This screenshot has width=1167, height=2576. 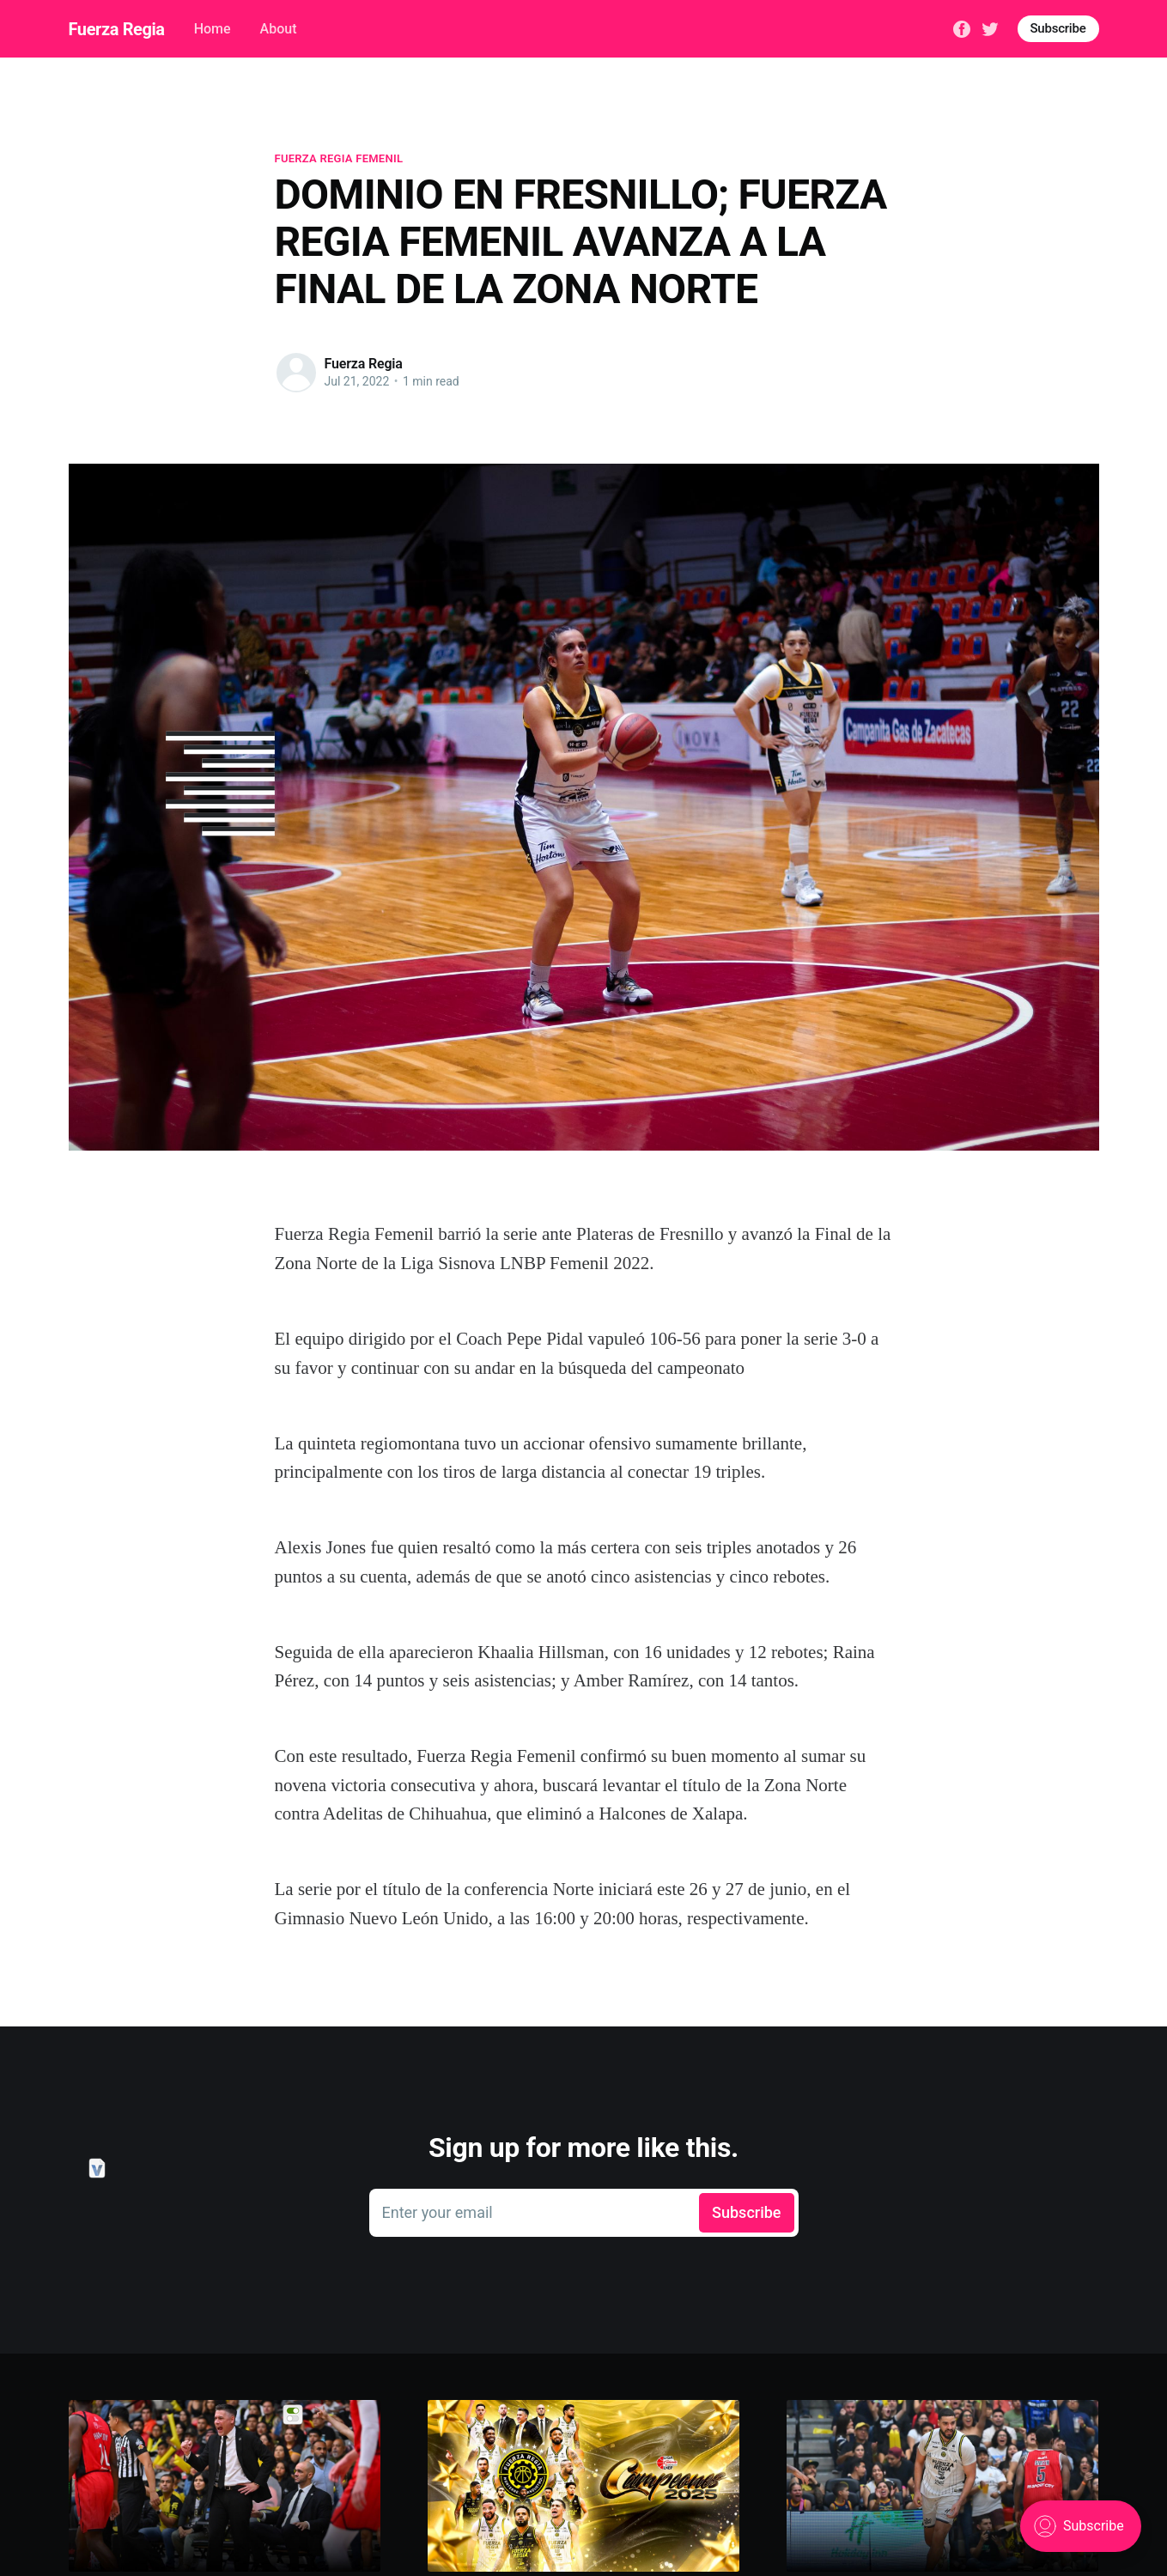 What do you see at coordinates (293, 2415) in the screenshot?
I see `open desktop preferences or settings` at bounding box center [293, 2415].